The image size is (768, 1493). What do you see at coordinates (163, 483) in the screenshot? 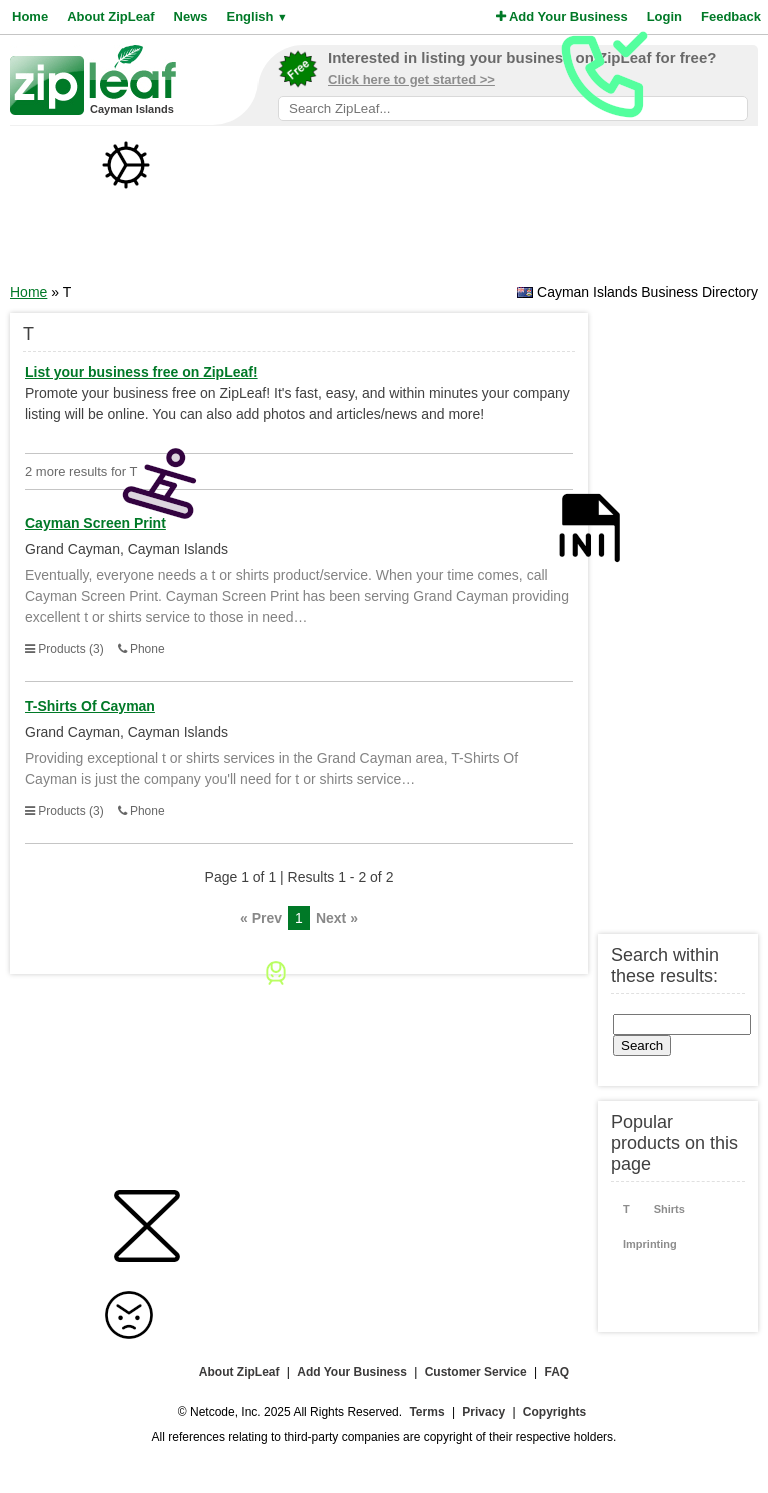
I see `access snowboarding or winter sports content` at bounding box center [163, 483].